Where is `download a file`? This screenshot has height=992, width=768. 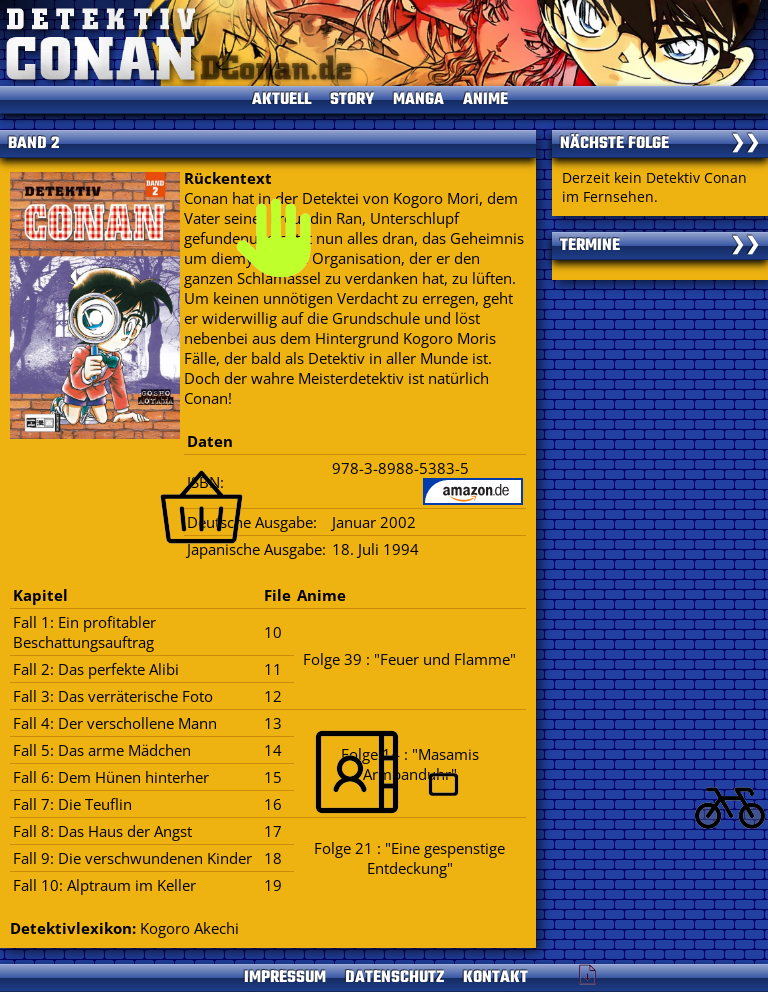 download a file is located at coordinates (587, 974).